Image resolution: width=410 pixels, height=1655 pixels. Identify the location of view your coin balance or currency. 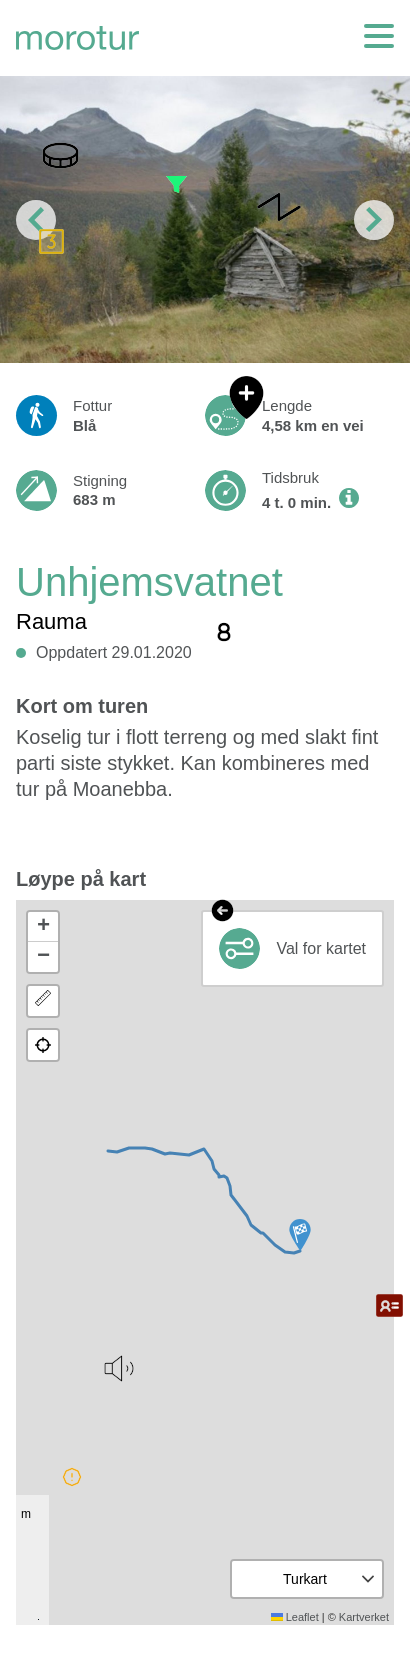
(60, 155).